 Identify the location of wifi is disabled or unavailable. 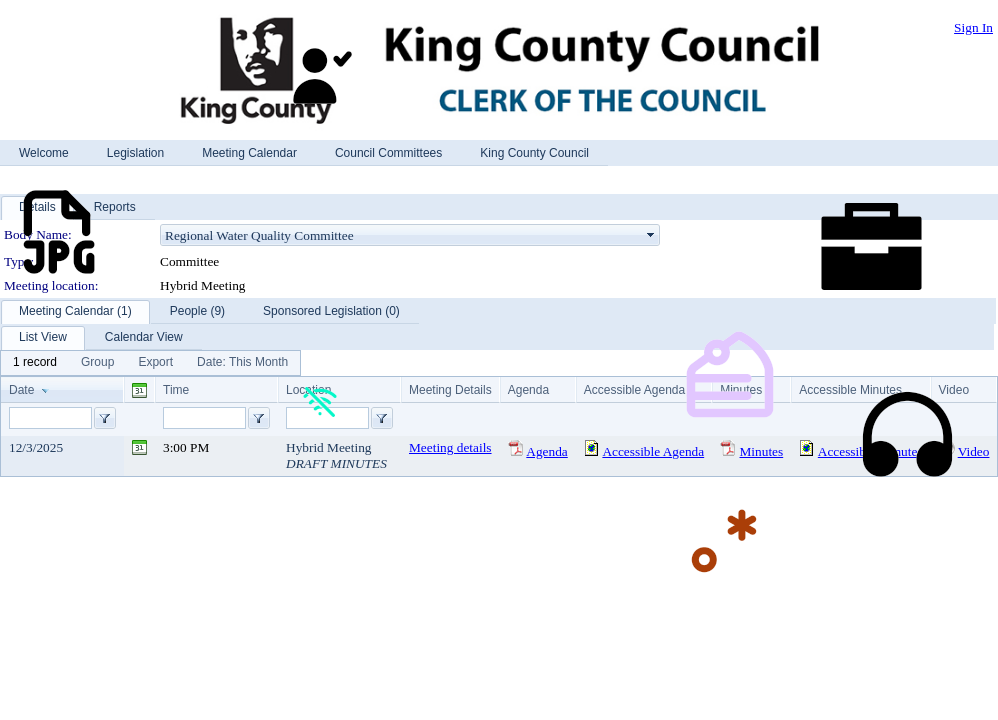
(320, 402).